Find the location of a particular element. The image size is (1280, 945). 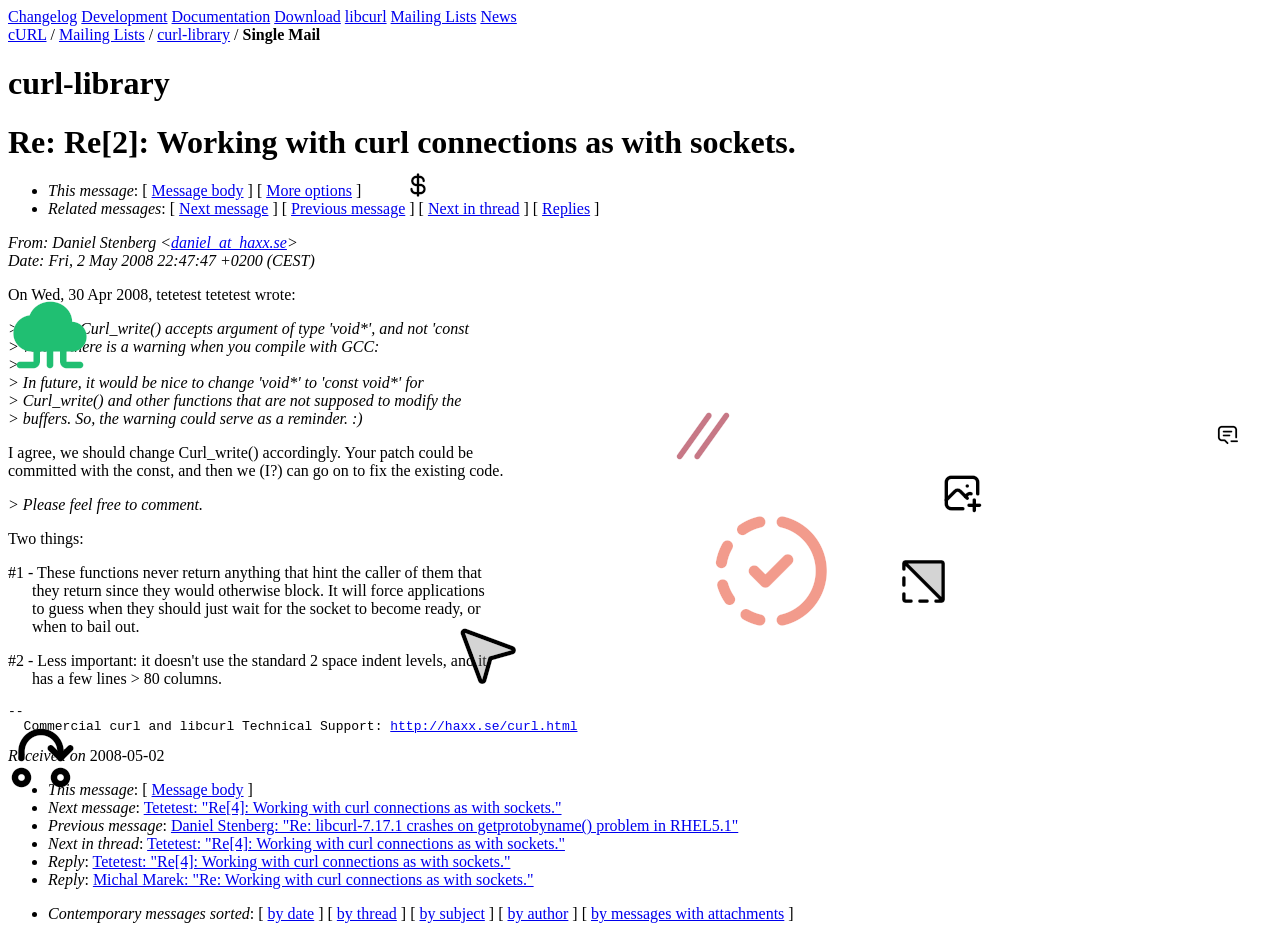

view pricing or payment options is located at coordinates (418, 185).